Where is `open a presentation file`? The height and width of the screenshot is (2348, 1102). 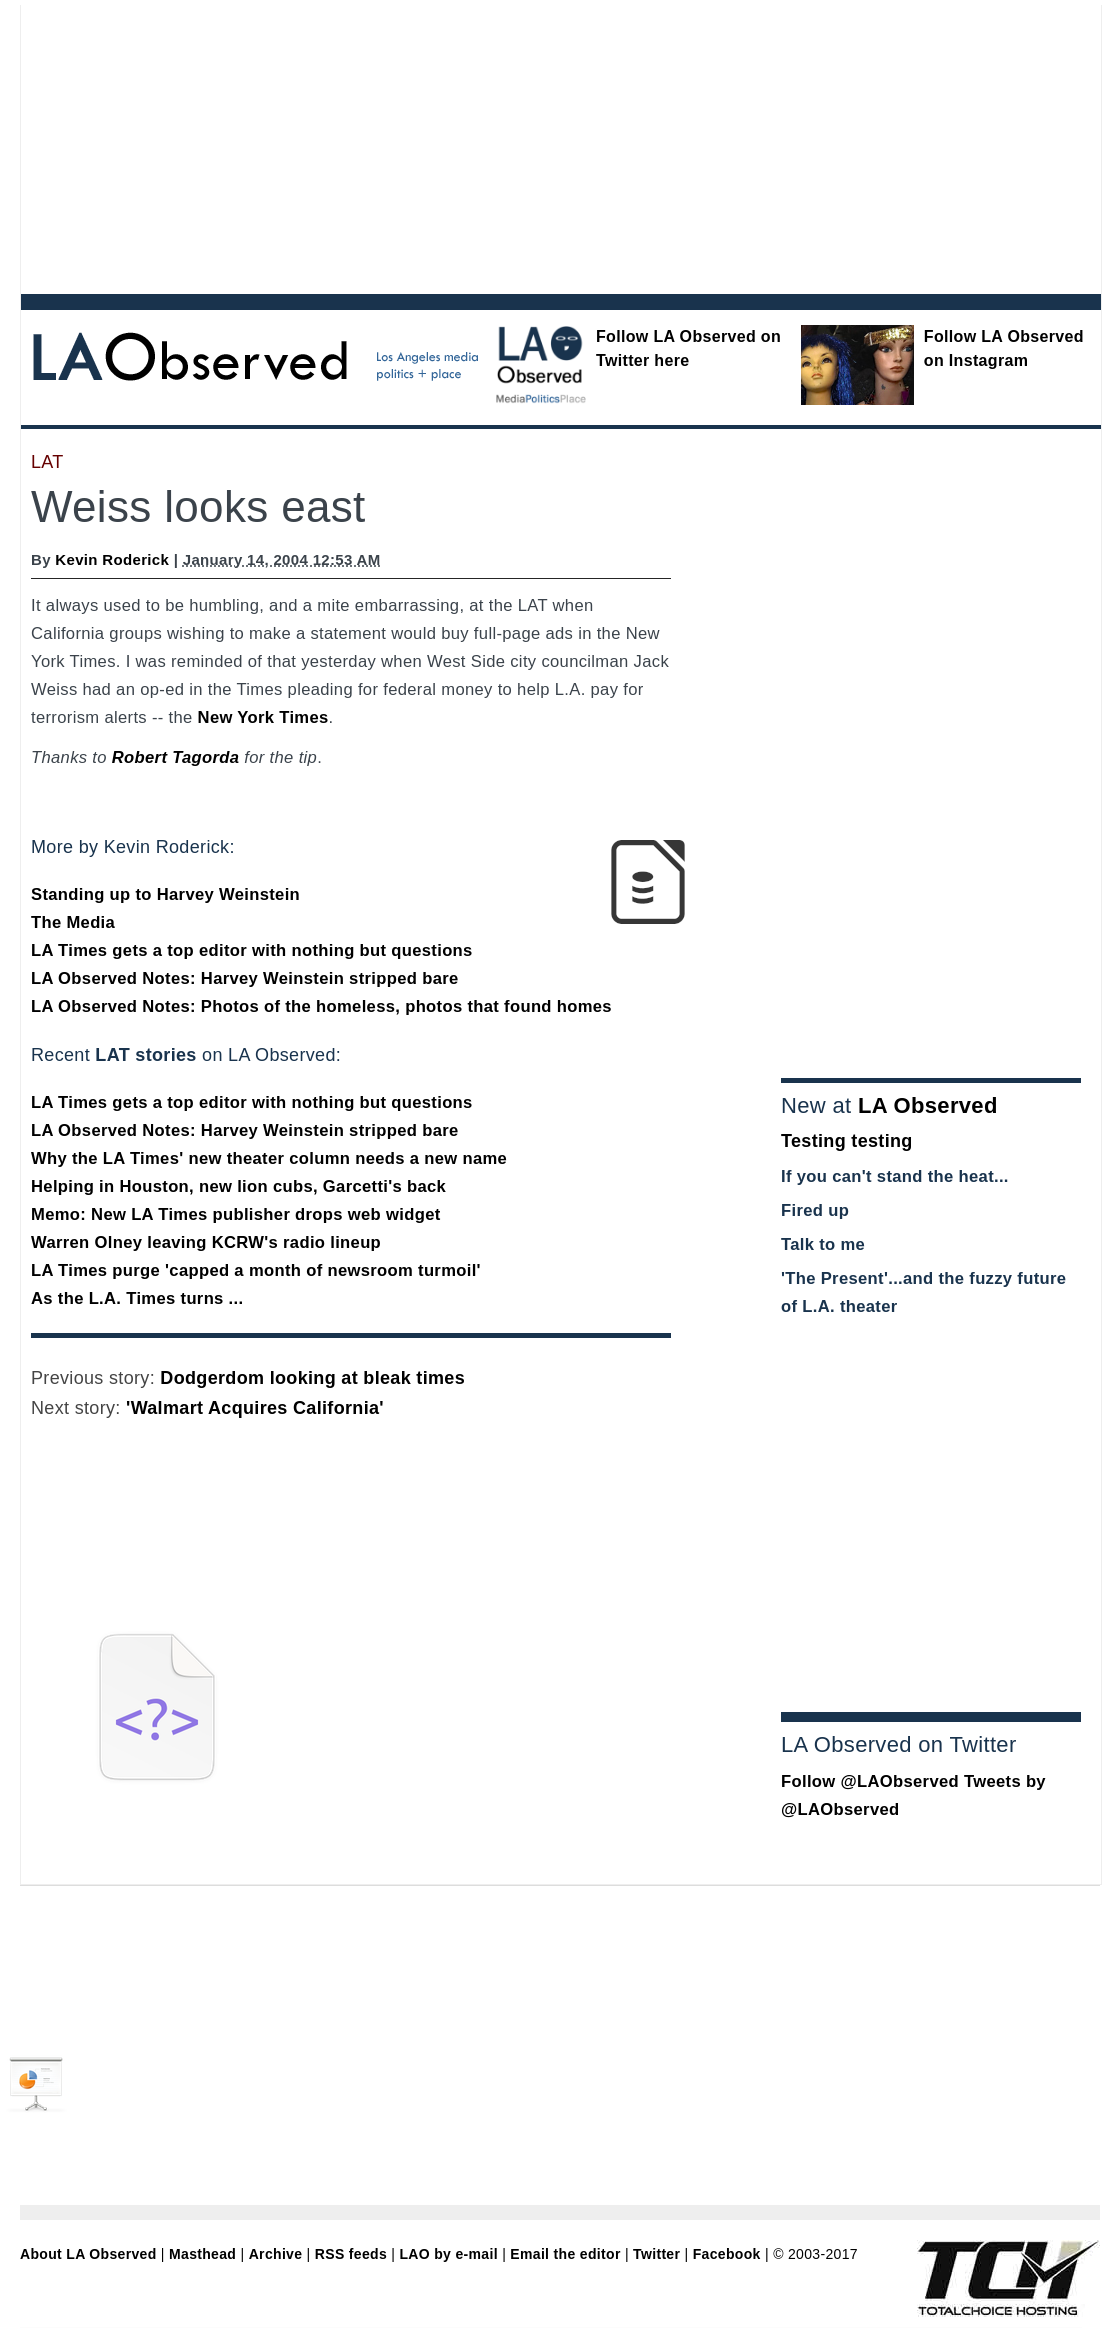
open a presentation file is located at coordinates (36, 2083).